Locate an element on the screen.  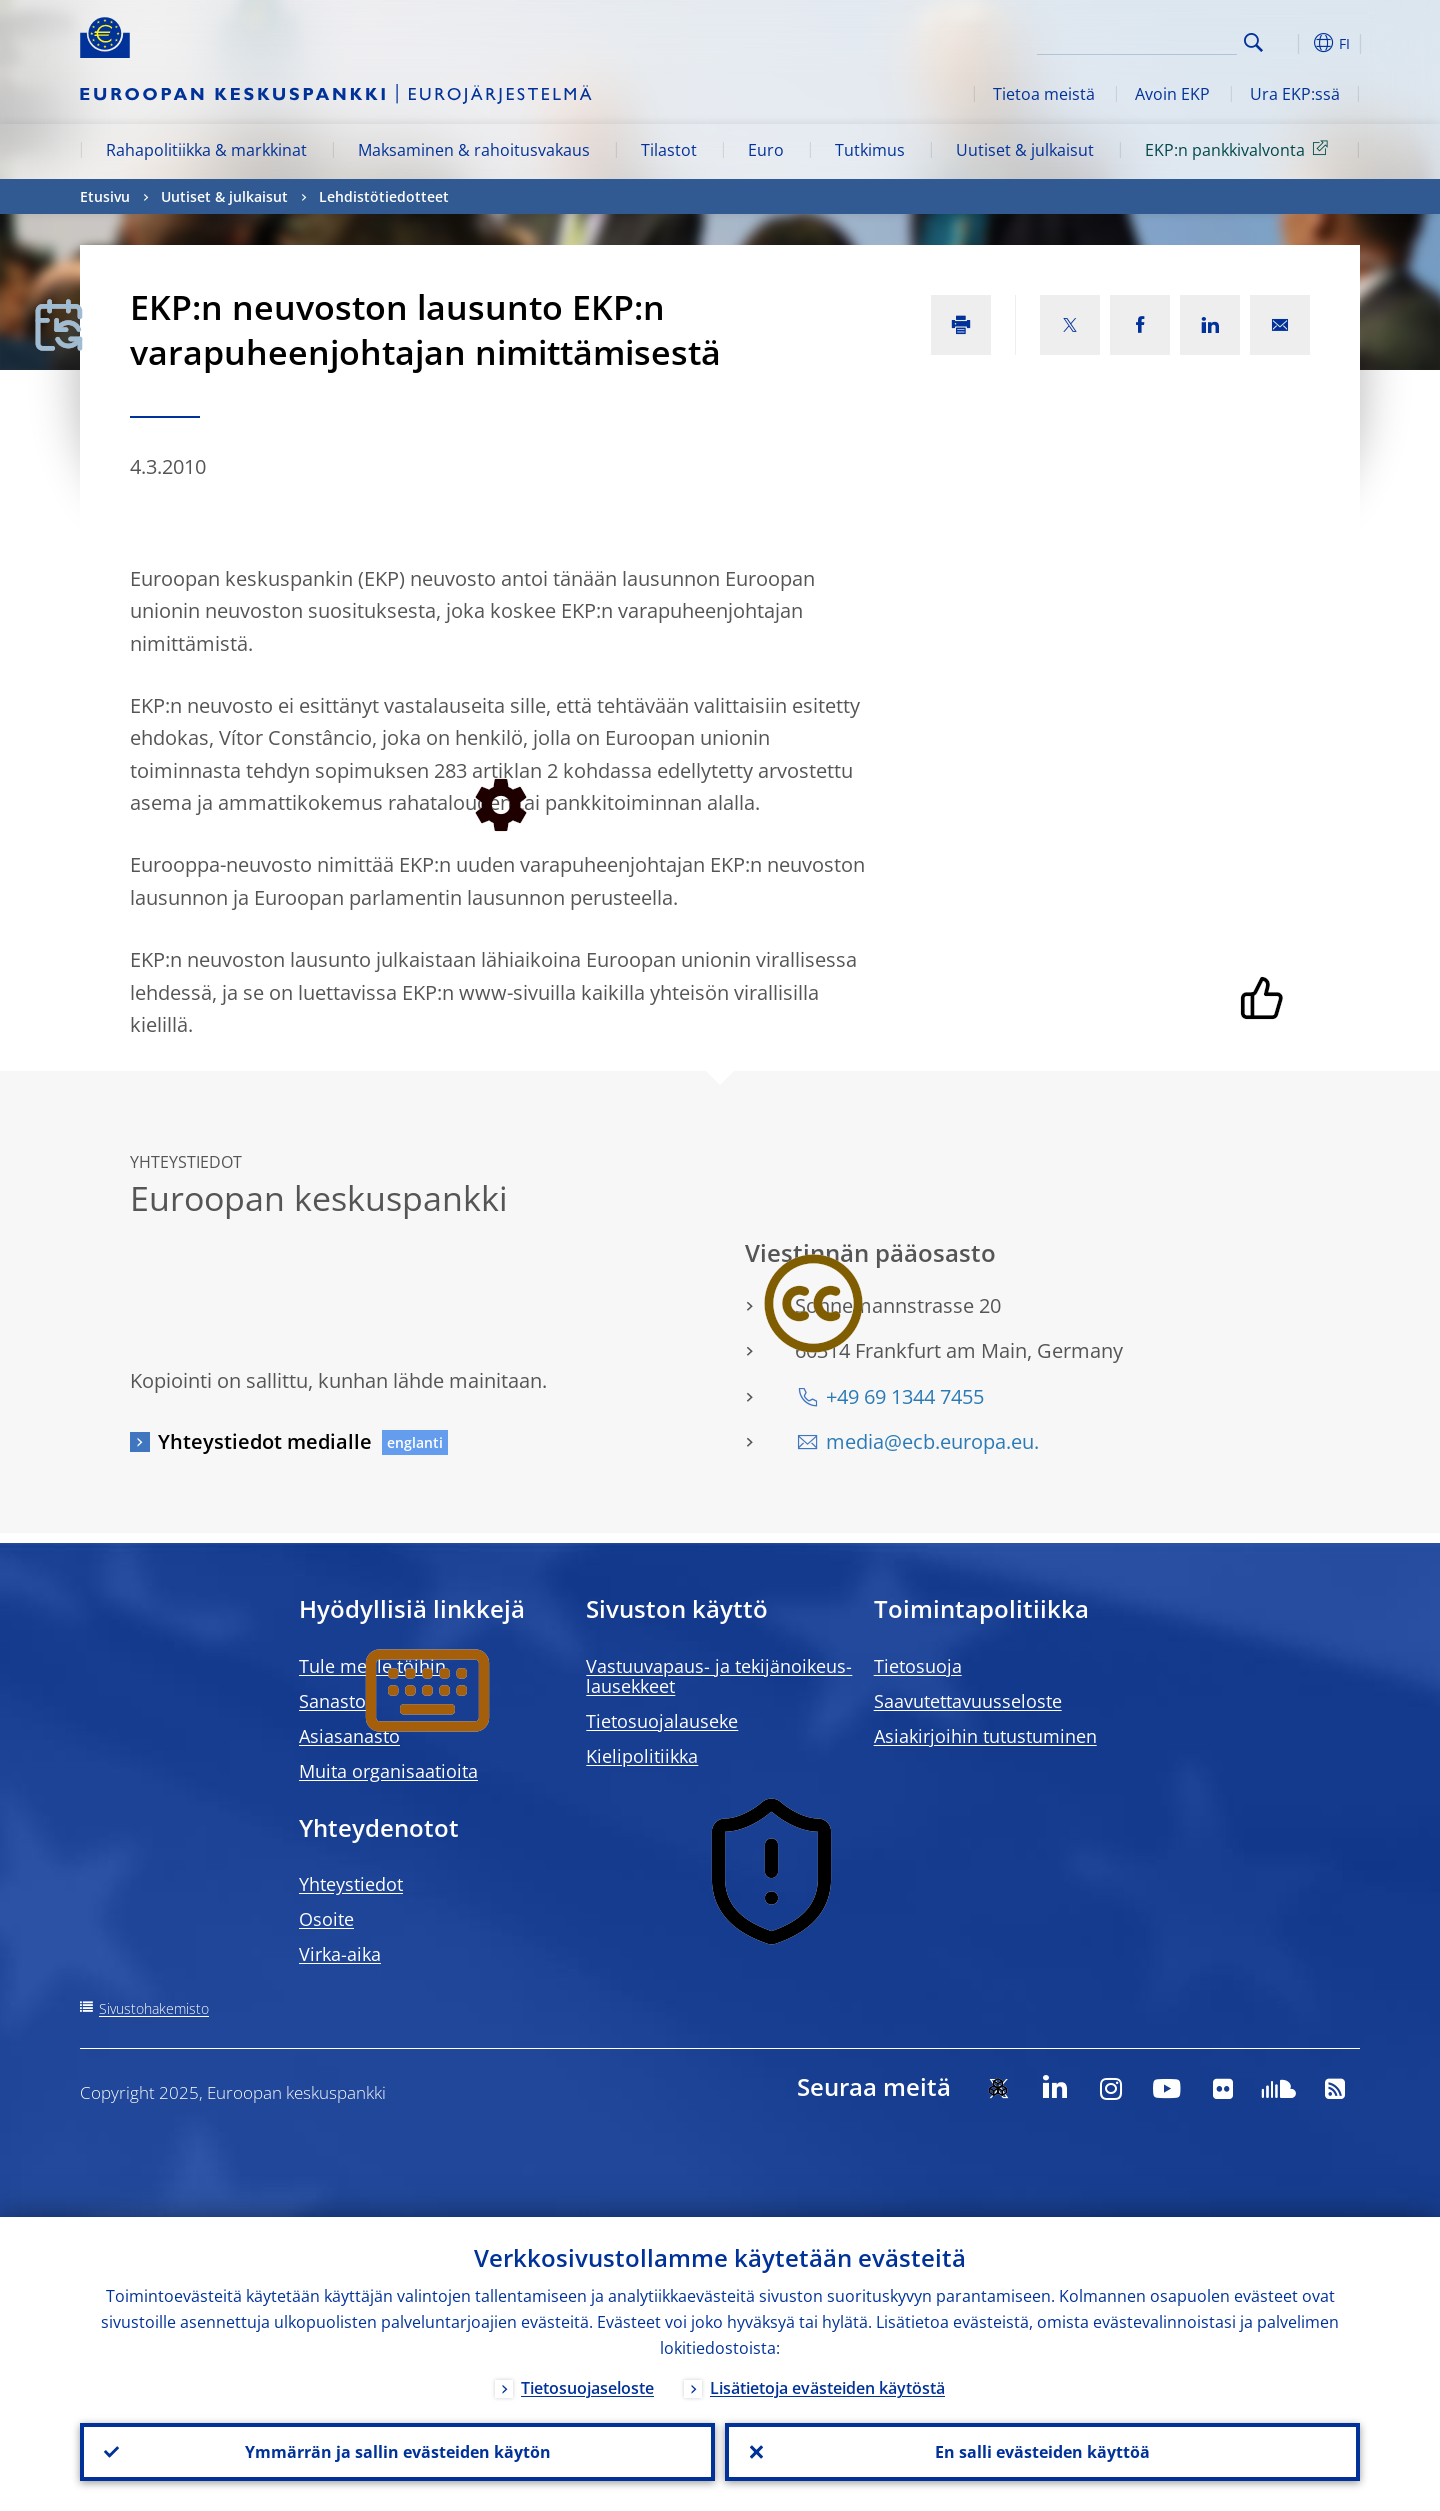
view inventory or packages is located at coordinates (998, 2087).